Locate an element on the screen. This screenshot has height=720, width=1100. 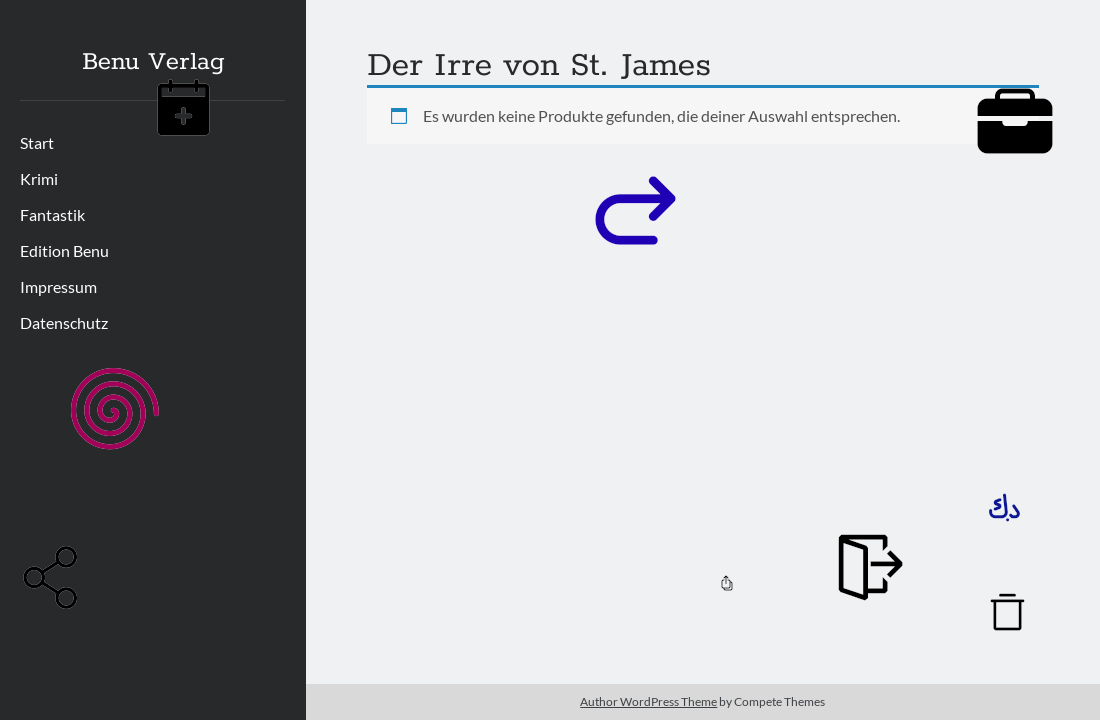
redo or repeat last action is located at coordinates (635, 213).